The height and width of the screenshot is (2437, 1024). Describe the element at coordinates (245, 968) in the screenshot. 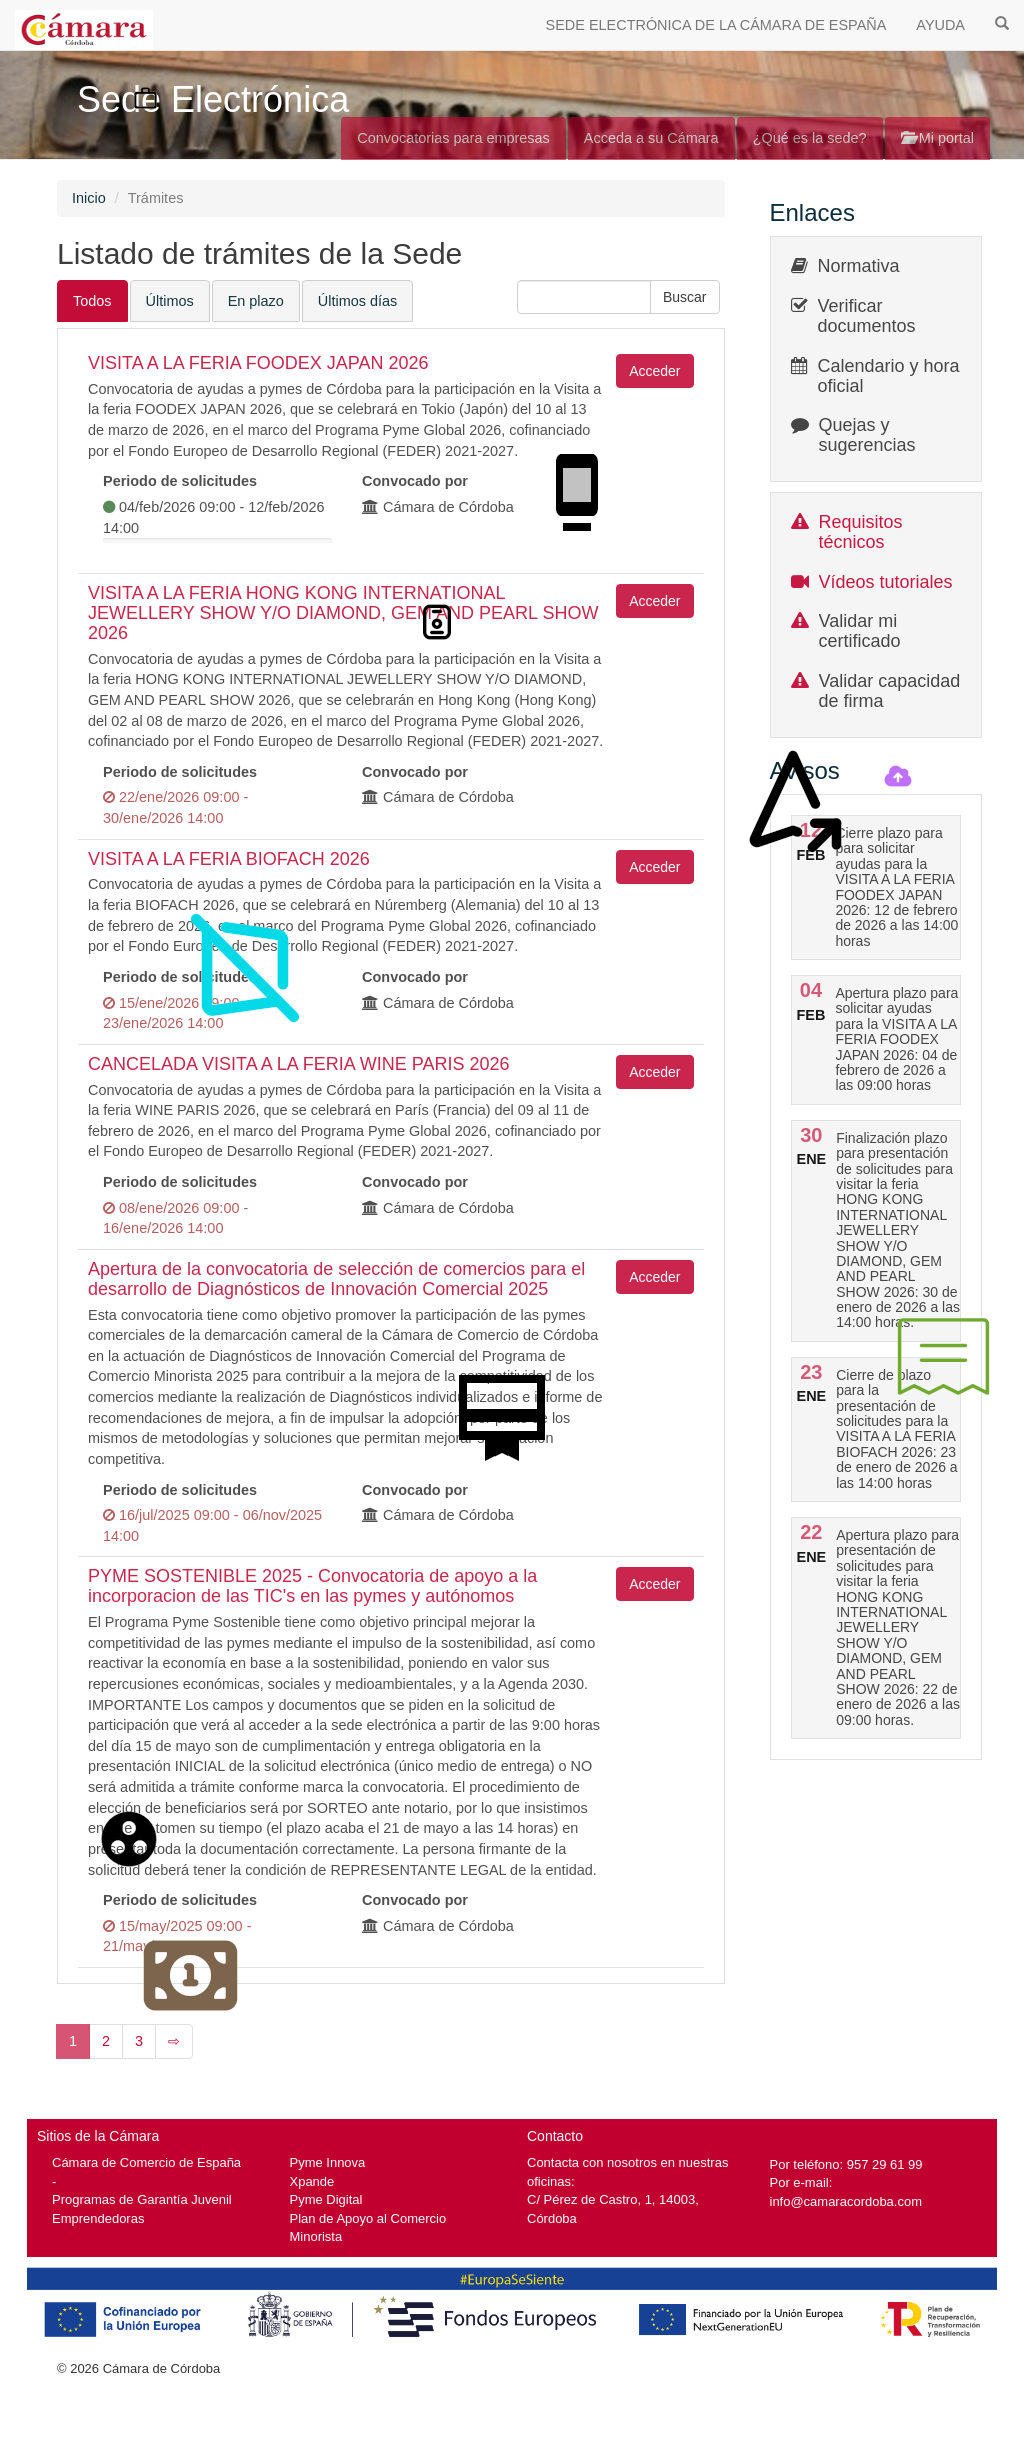

I see `disable perspective view mode` at that location.